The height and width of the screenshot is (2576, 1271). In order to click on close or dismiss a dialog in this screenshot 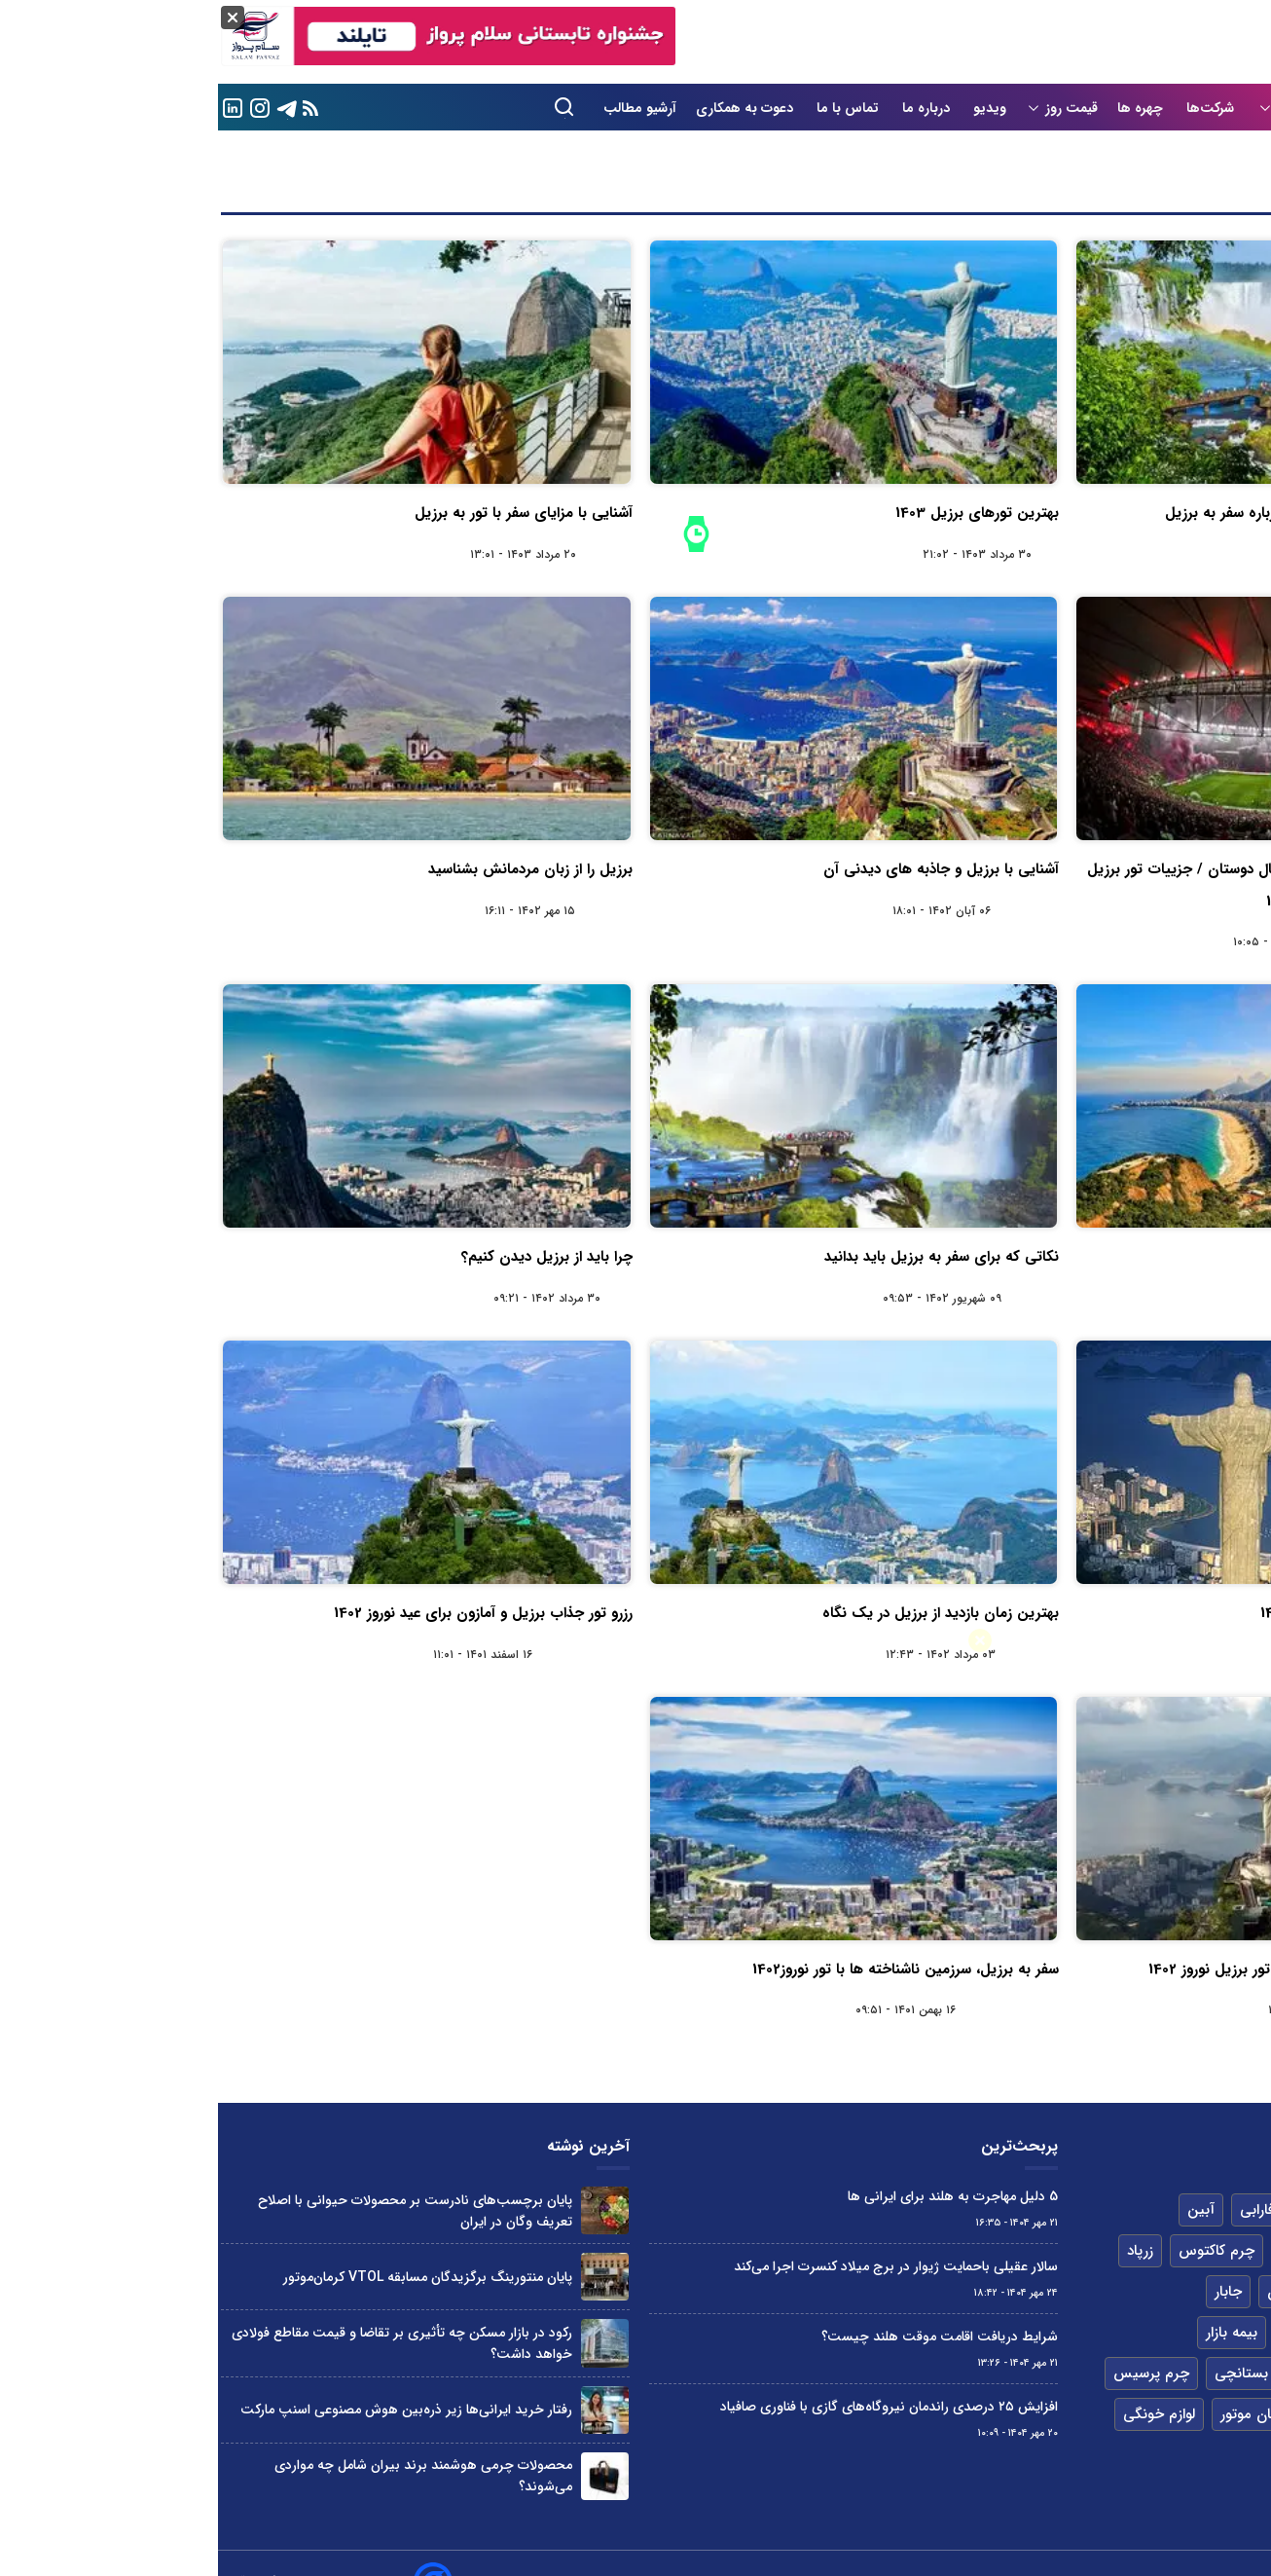, I will do `click(980, 1640)`.